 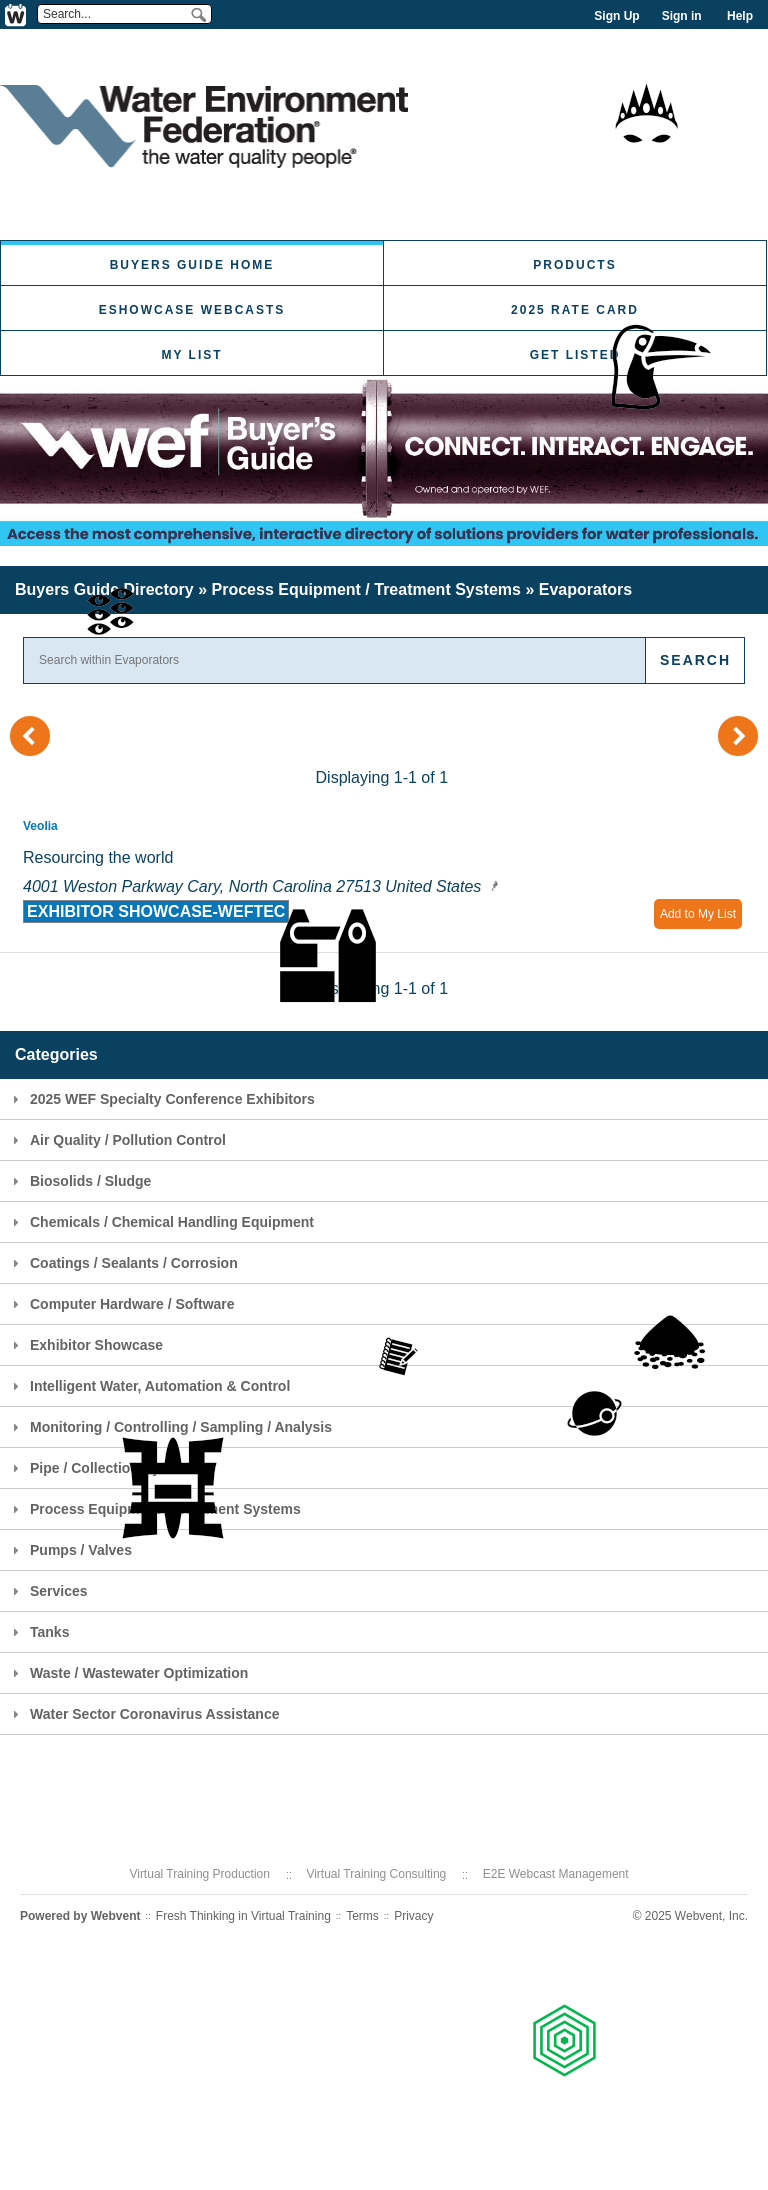 What do you see at coordinates (564, 2040) in the screenshot?
I see `access layered or nested game structures` at bounding box center [564, 2040].